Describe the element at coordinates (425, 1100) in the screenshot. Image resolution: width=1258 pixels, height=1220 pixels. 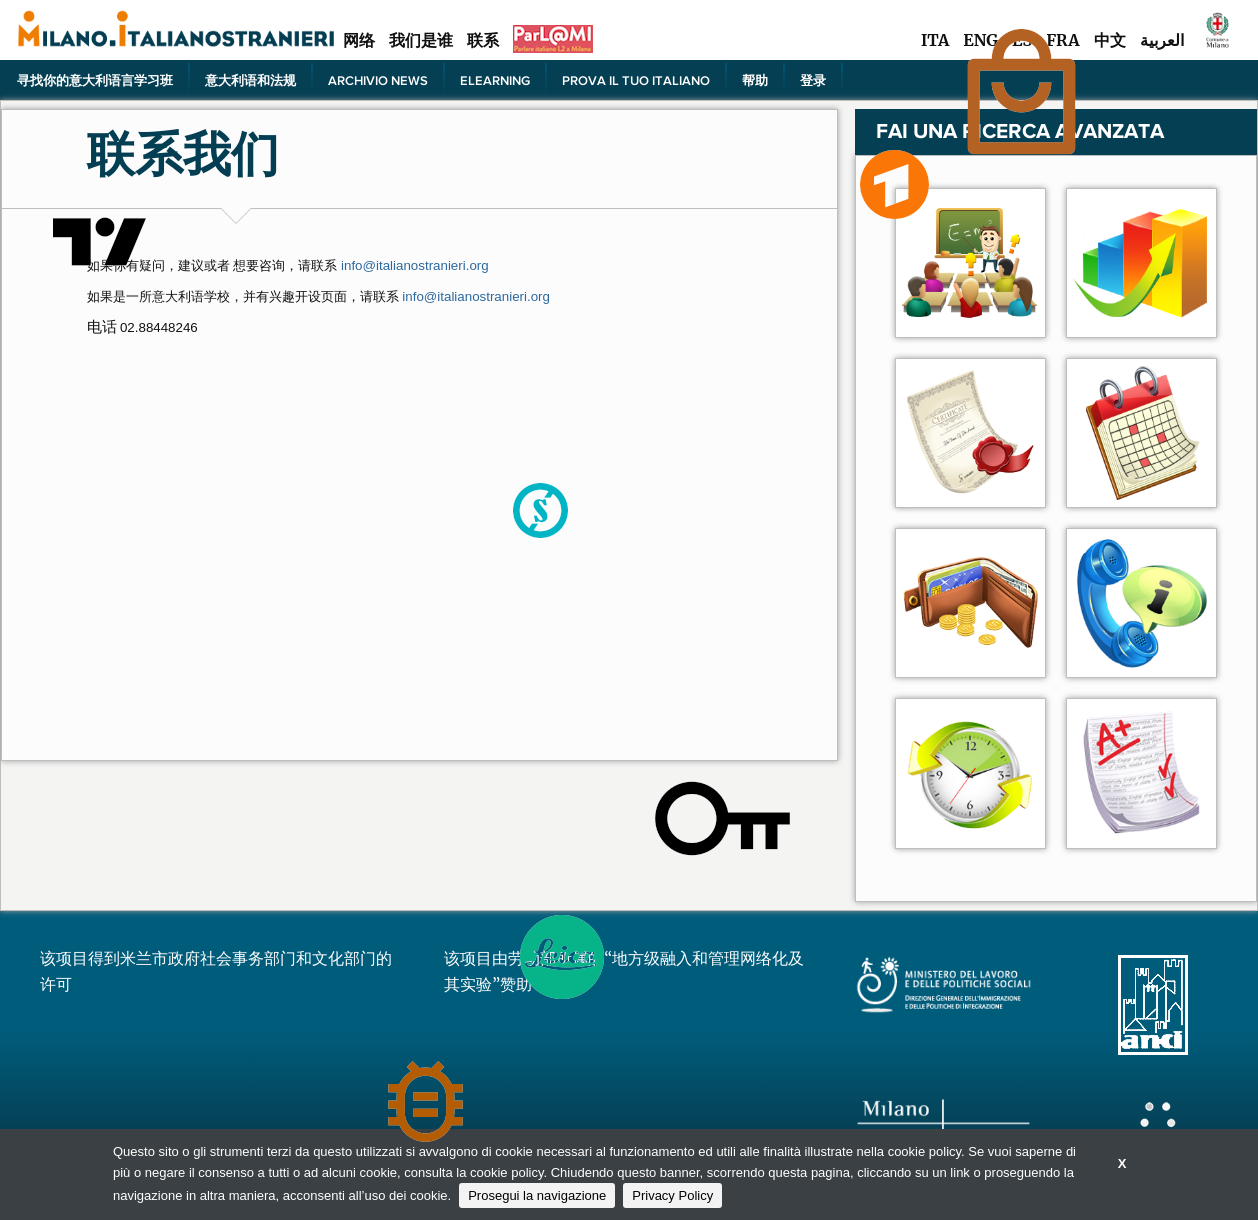
I see `report a bug or software issue` at that location.